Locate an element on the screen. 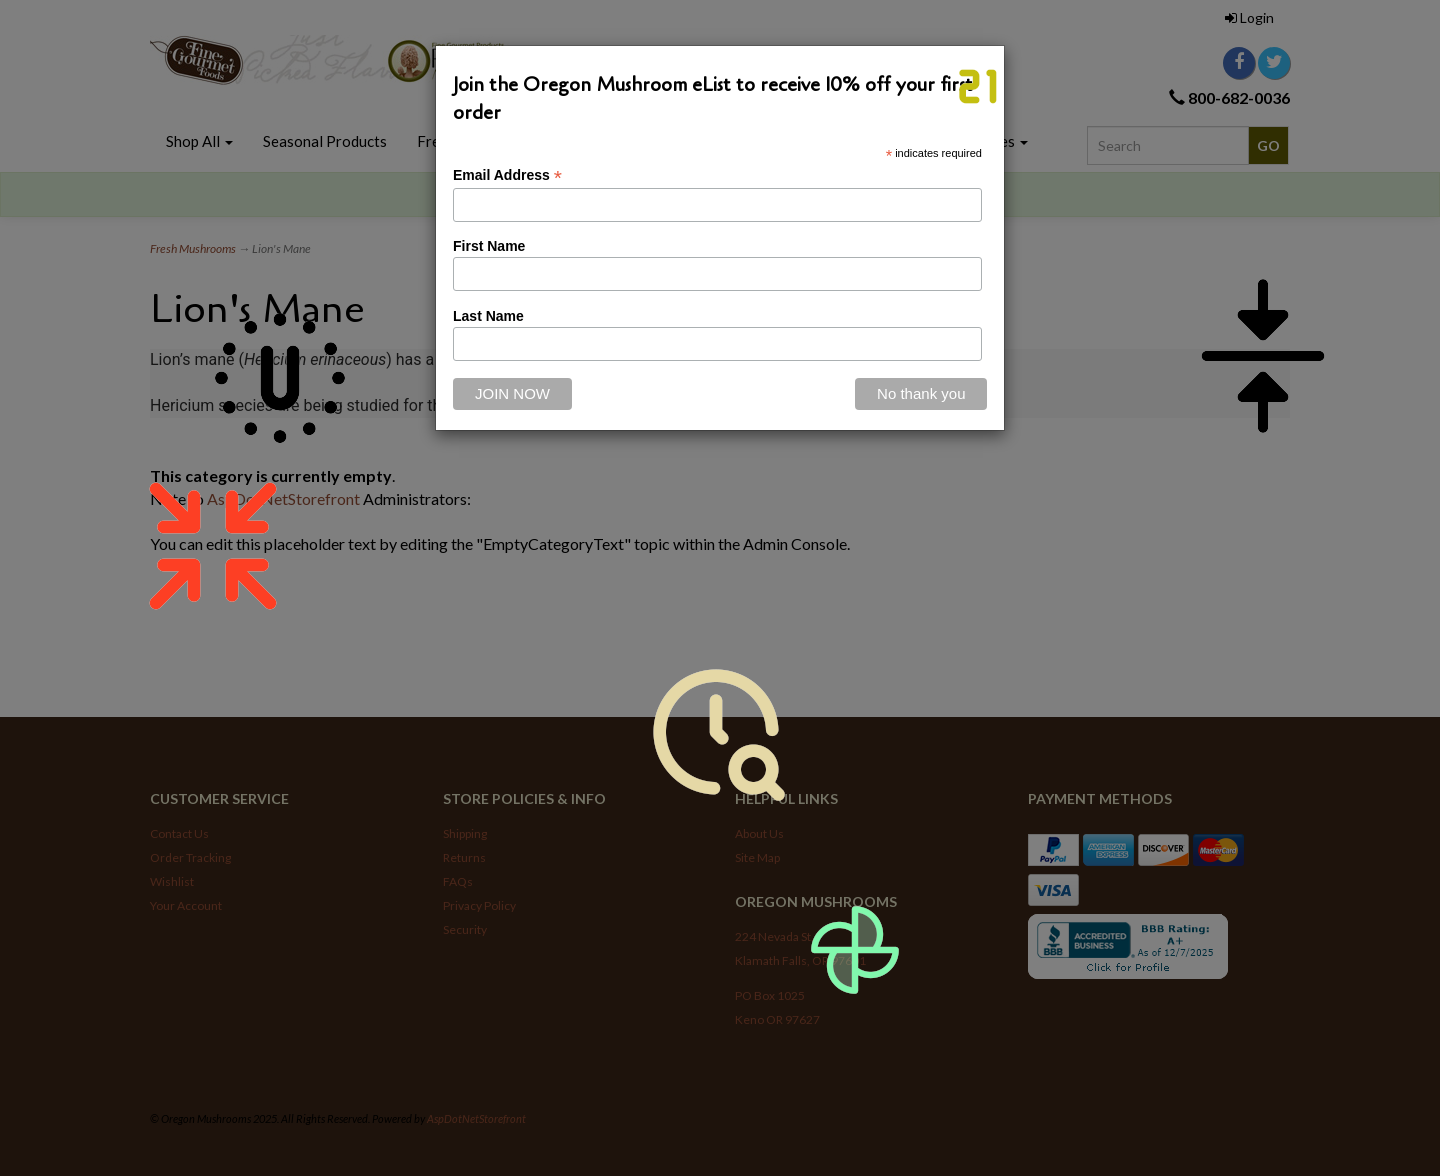 The width and height of the screenshot is (1440, 1176). collapse content vertically is located at coordinates (1263, 356).